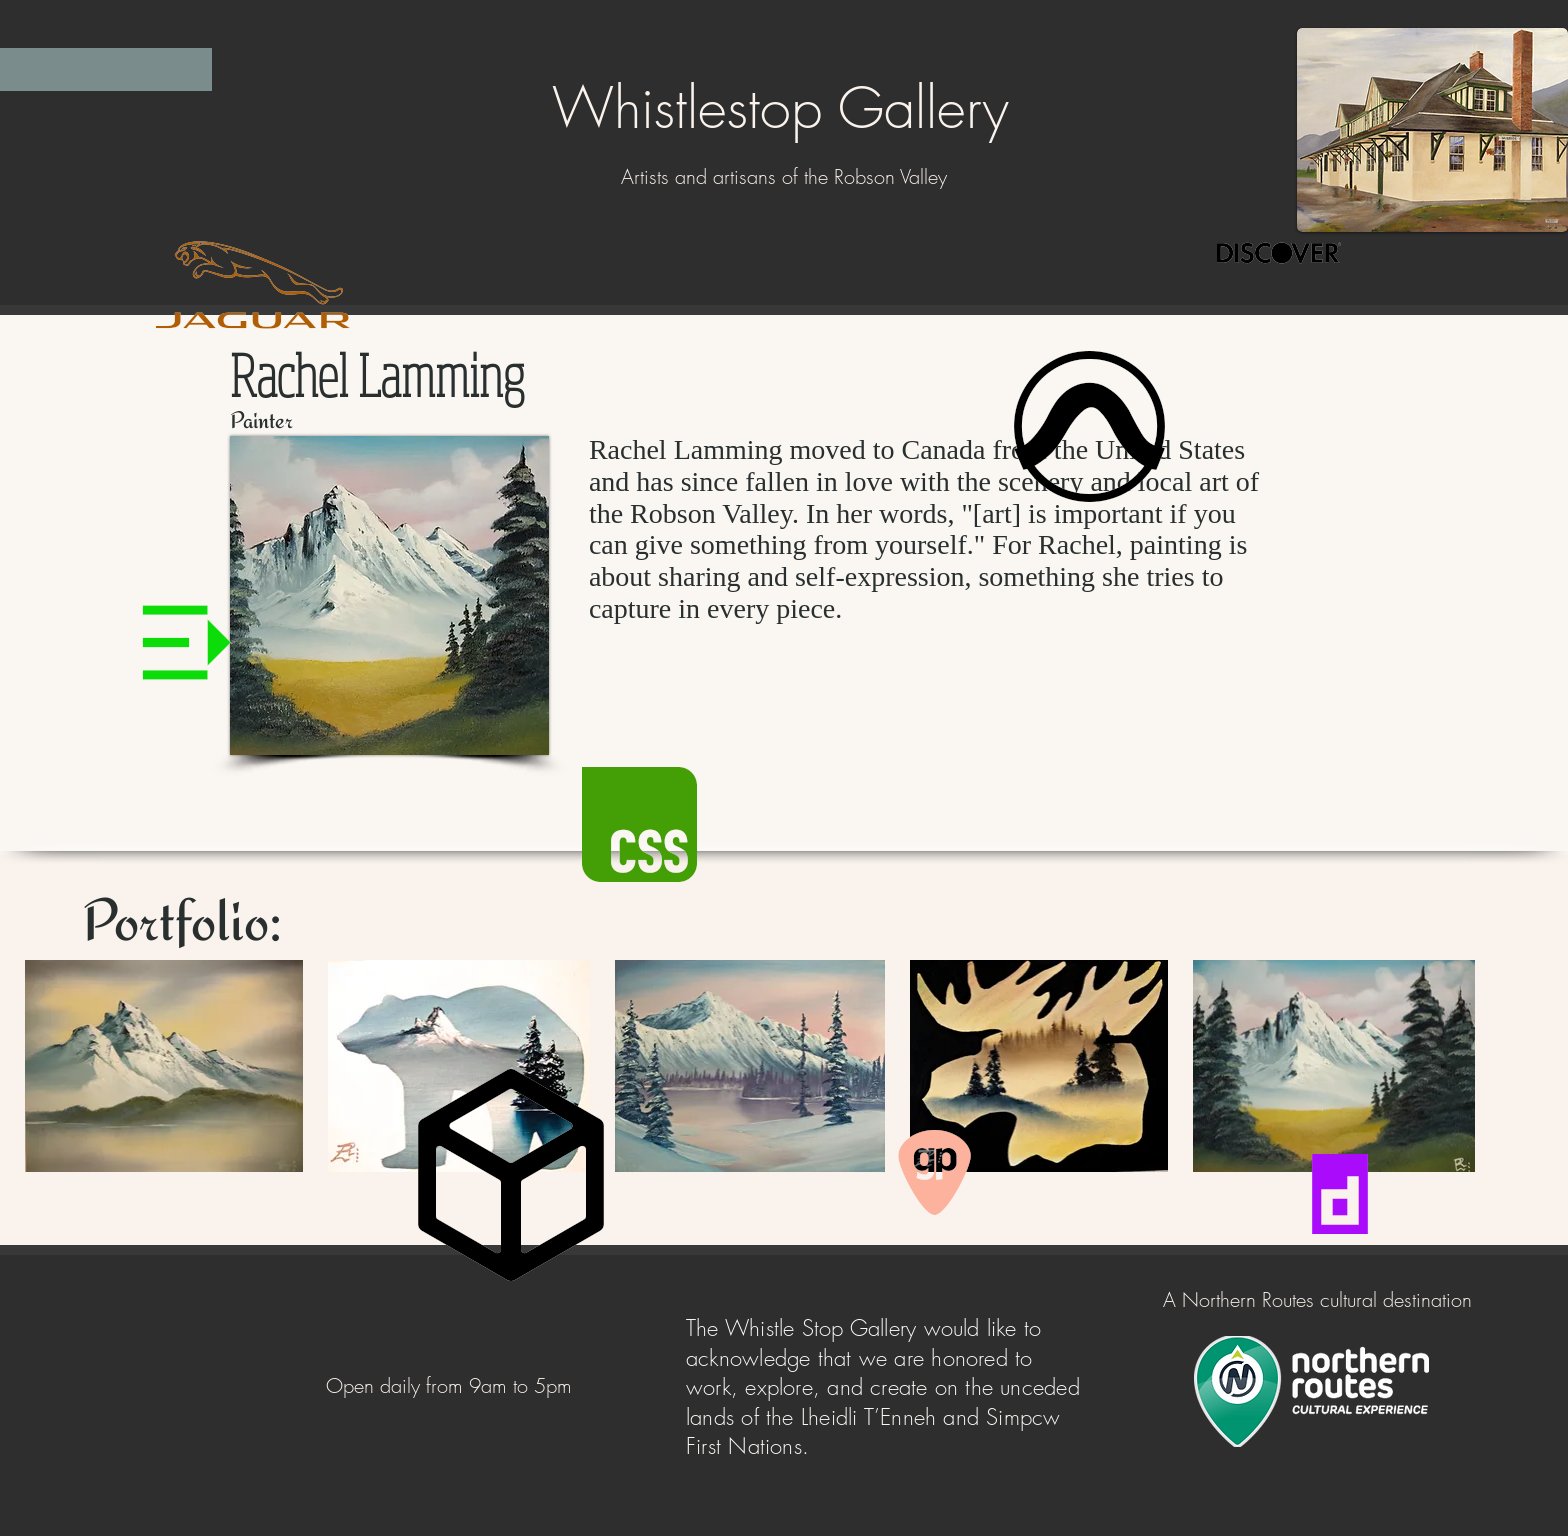 The width and height of the screenshot is (1568, 1536). I want to click on open Hack The Box platform, so click(511, 1175).